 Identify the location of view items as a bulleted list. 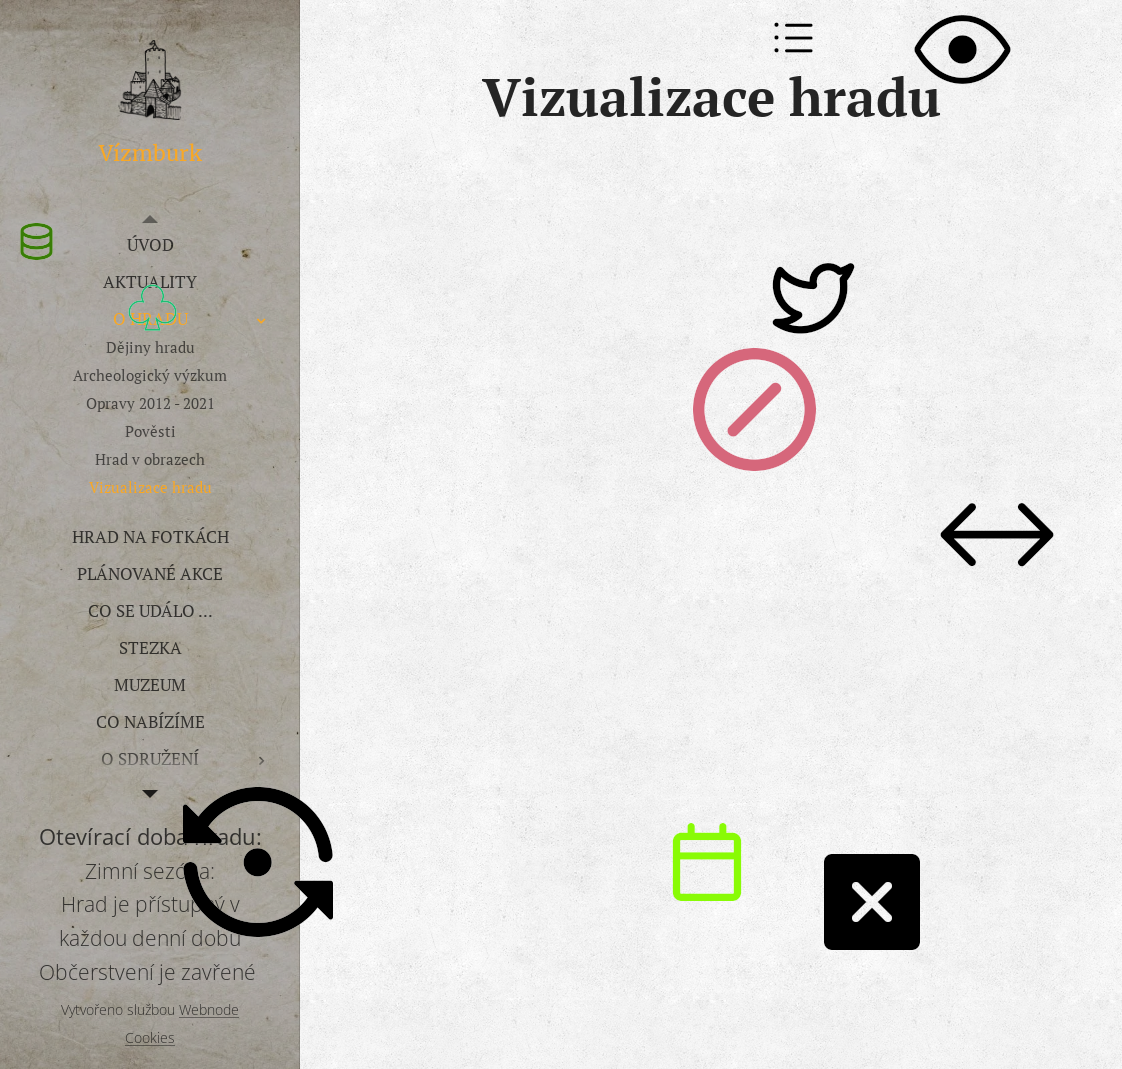
(793, 37).